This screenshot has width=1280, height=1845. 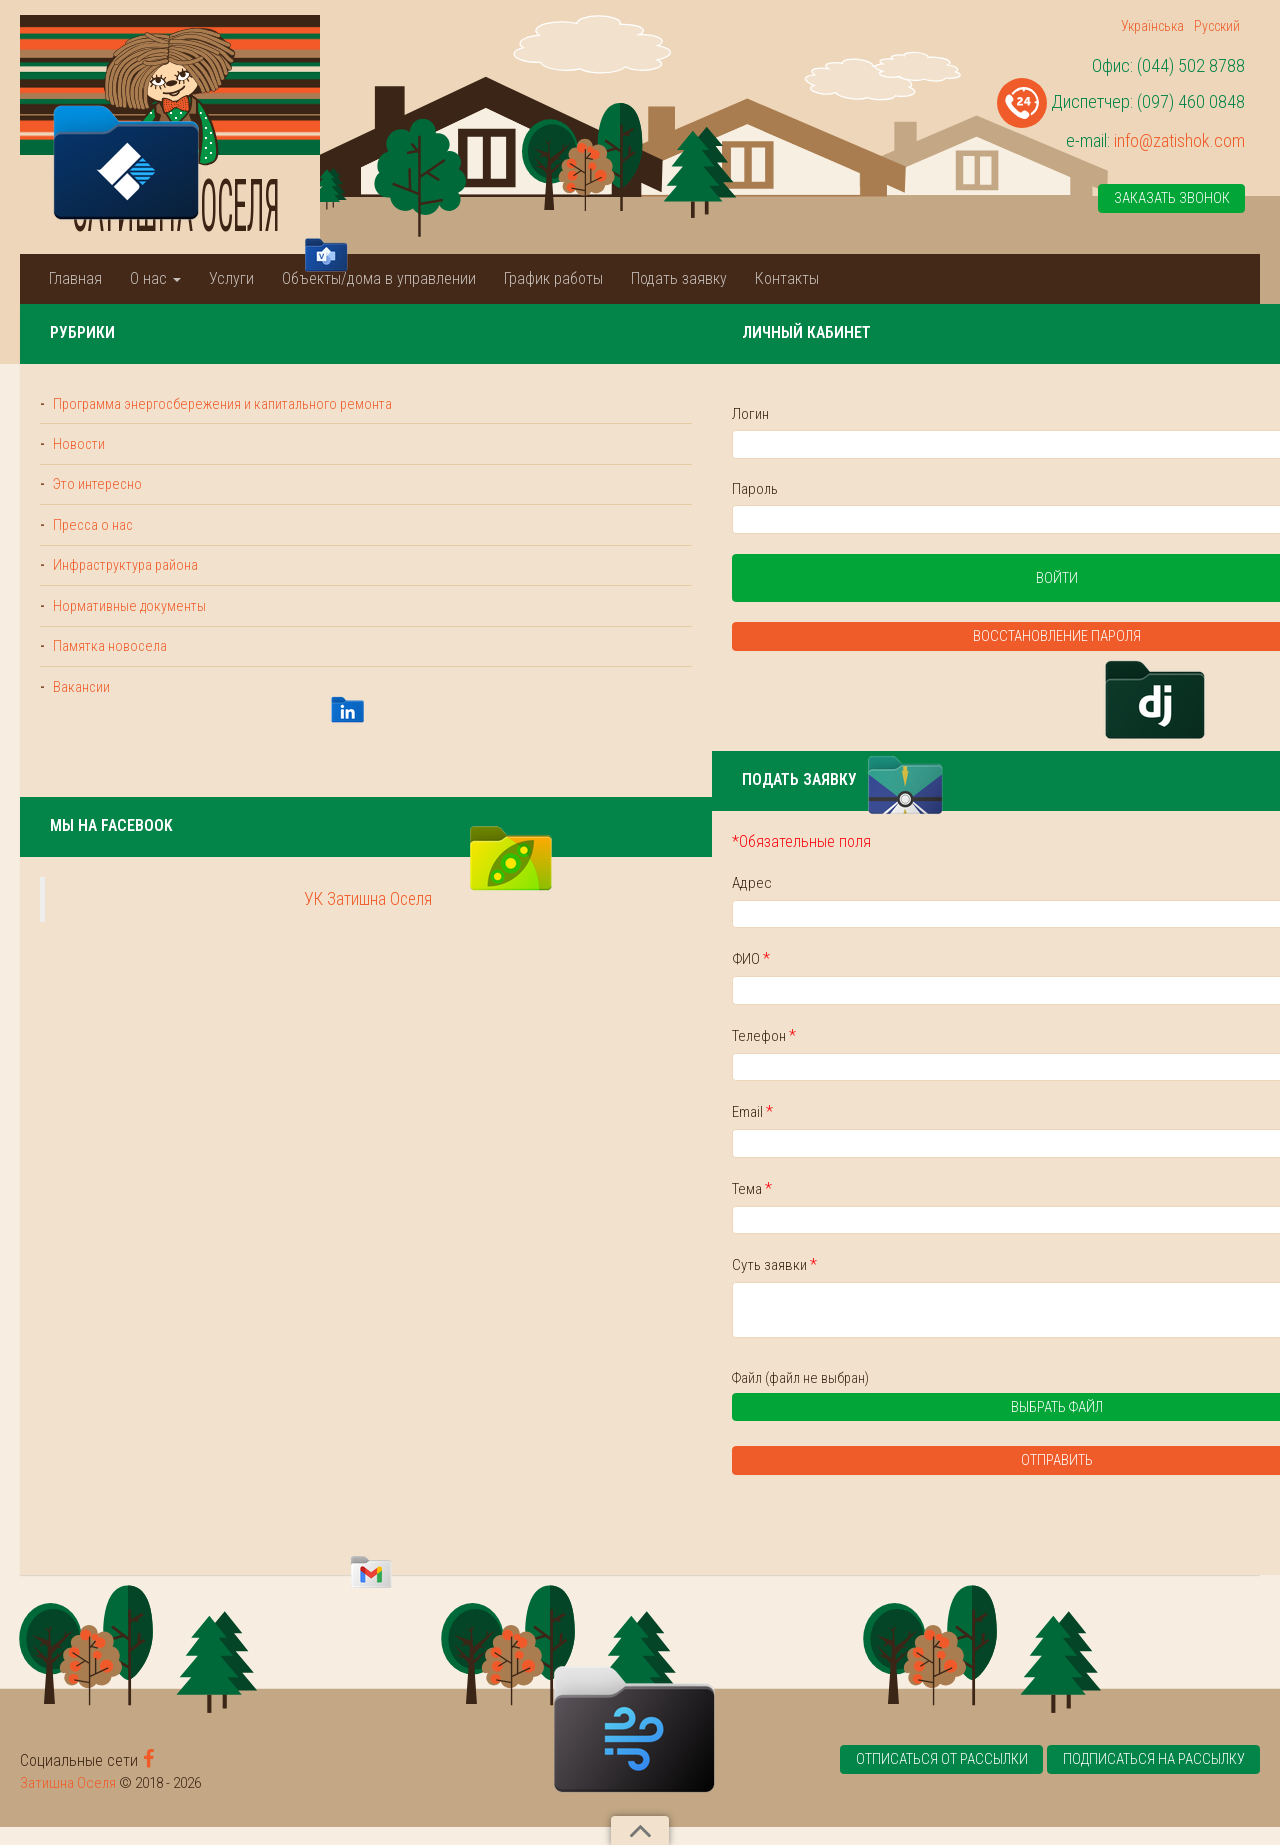 What do you see at coordinates (1154, 702) in the screenshot?
I see `folder containing django project files` at bounding box center [1154, 702].